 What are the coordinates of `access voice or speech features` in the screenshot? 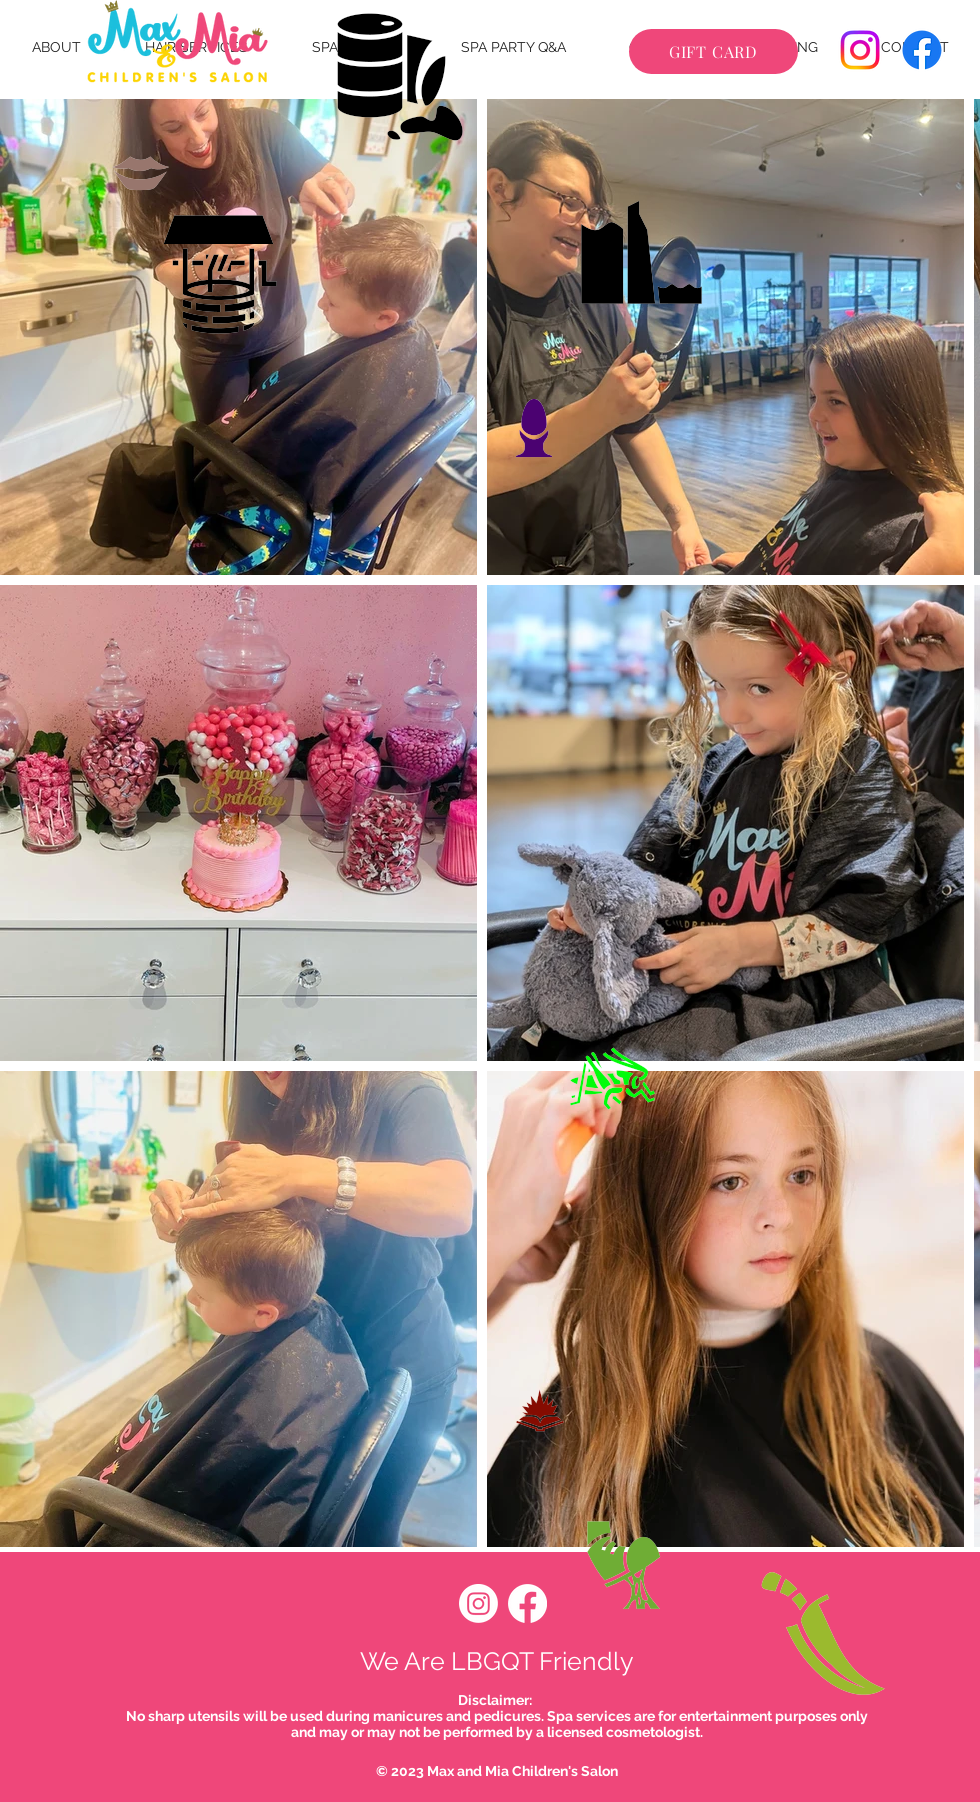 It's located at (141, 174).